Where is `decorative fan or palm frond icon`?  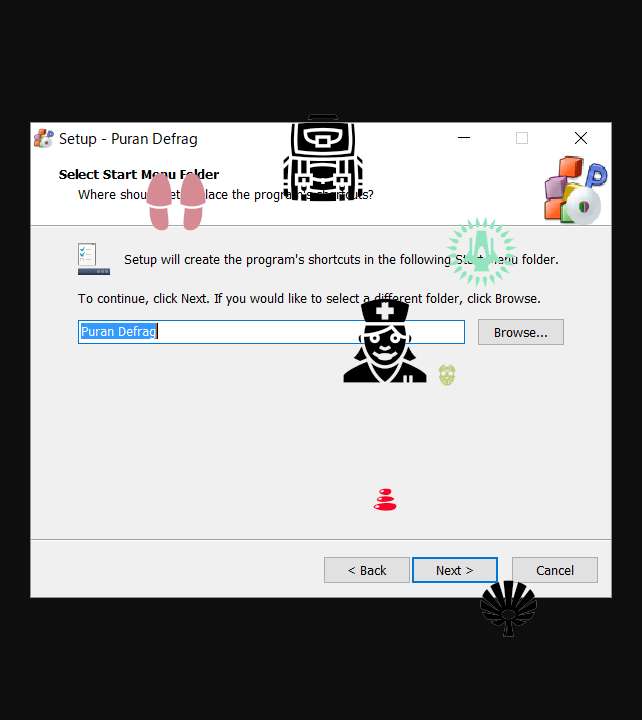 decorative fan or palm frond icon is located at coordinates (508, 608).